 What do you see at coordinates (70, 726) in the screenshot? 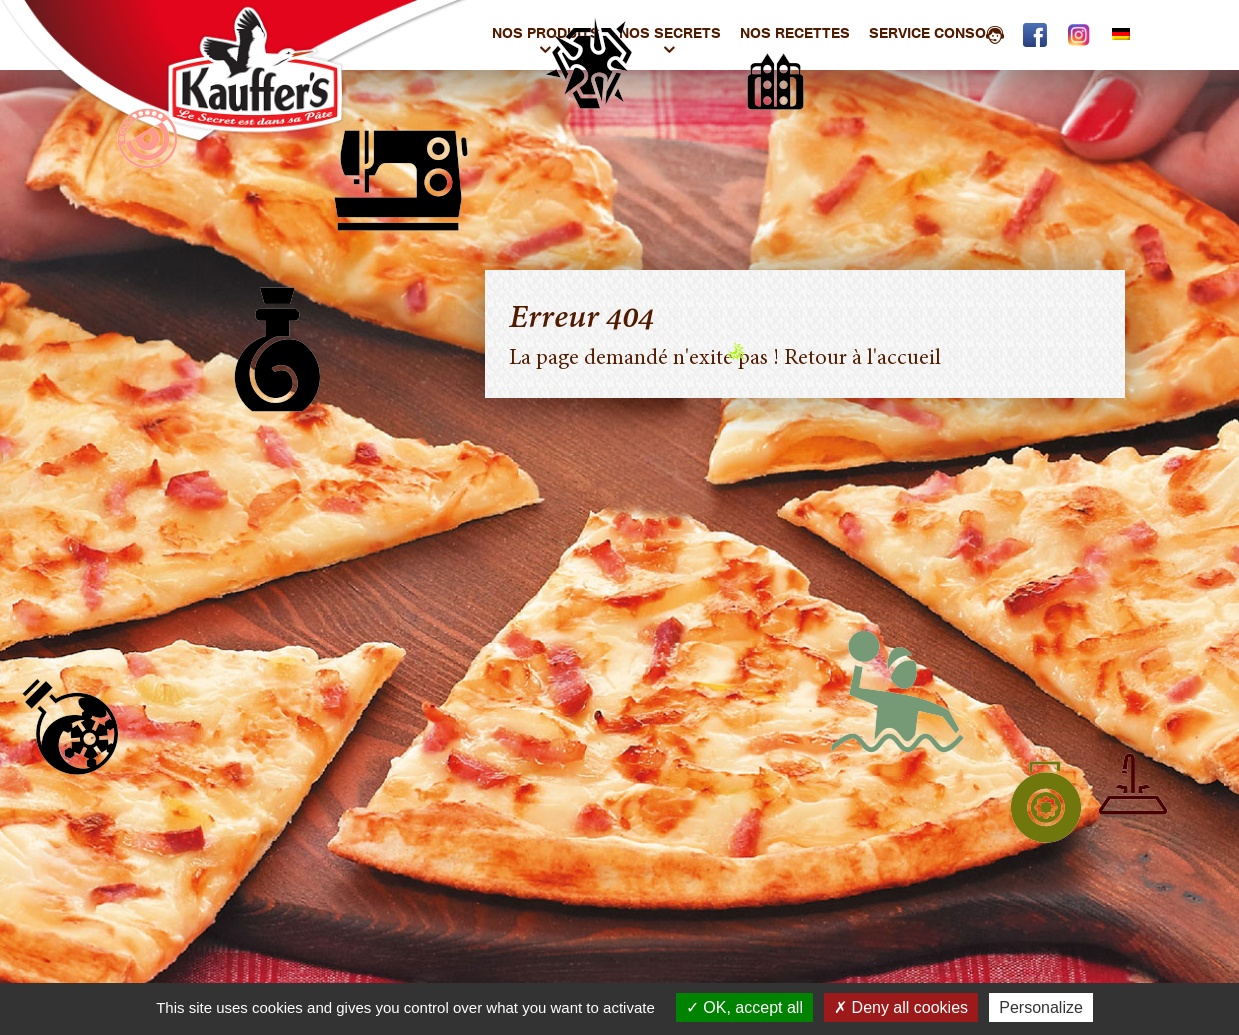
I see `use a frost potion or ice spell item` at bounding box center [70, 726].